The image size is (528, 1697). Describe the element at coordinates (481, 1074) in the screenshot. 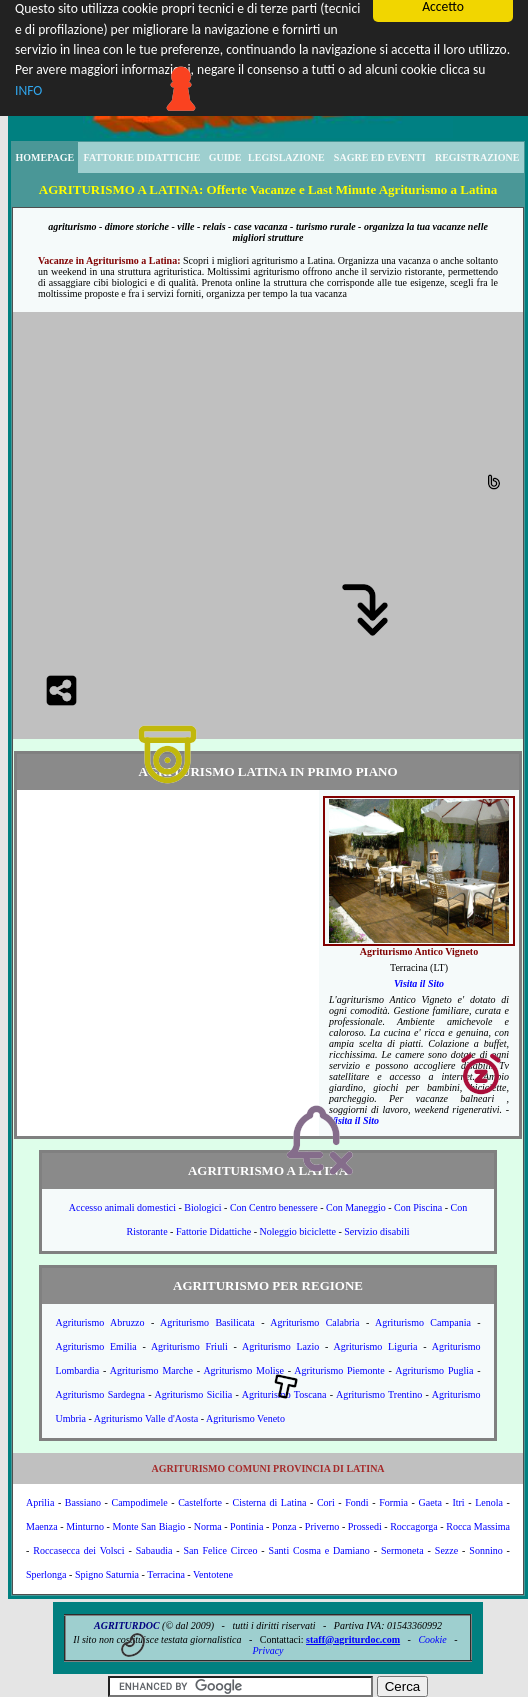

I see `snooze an active alarm` at that location.